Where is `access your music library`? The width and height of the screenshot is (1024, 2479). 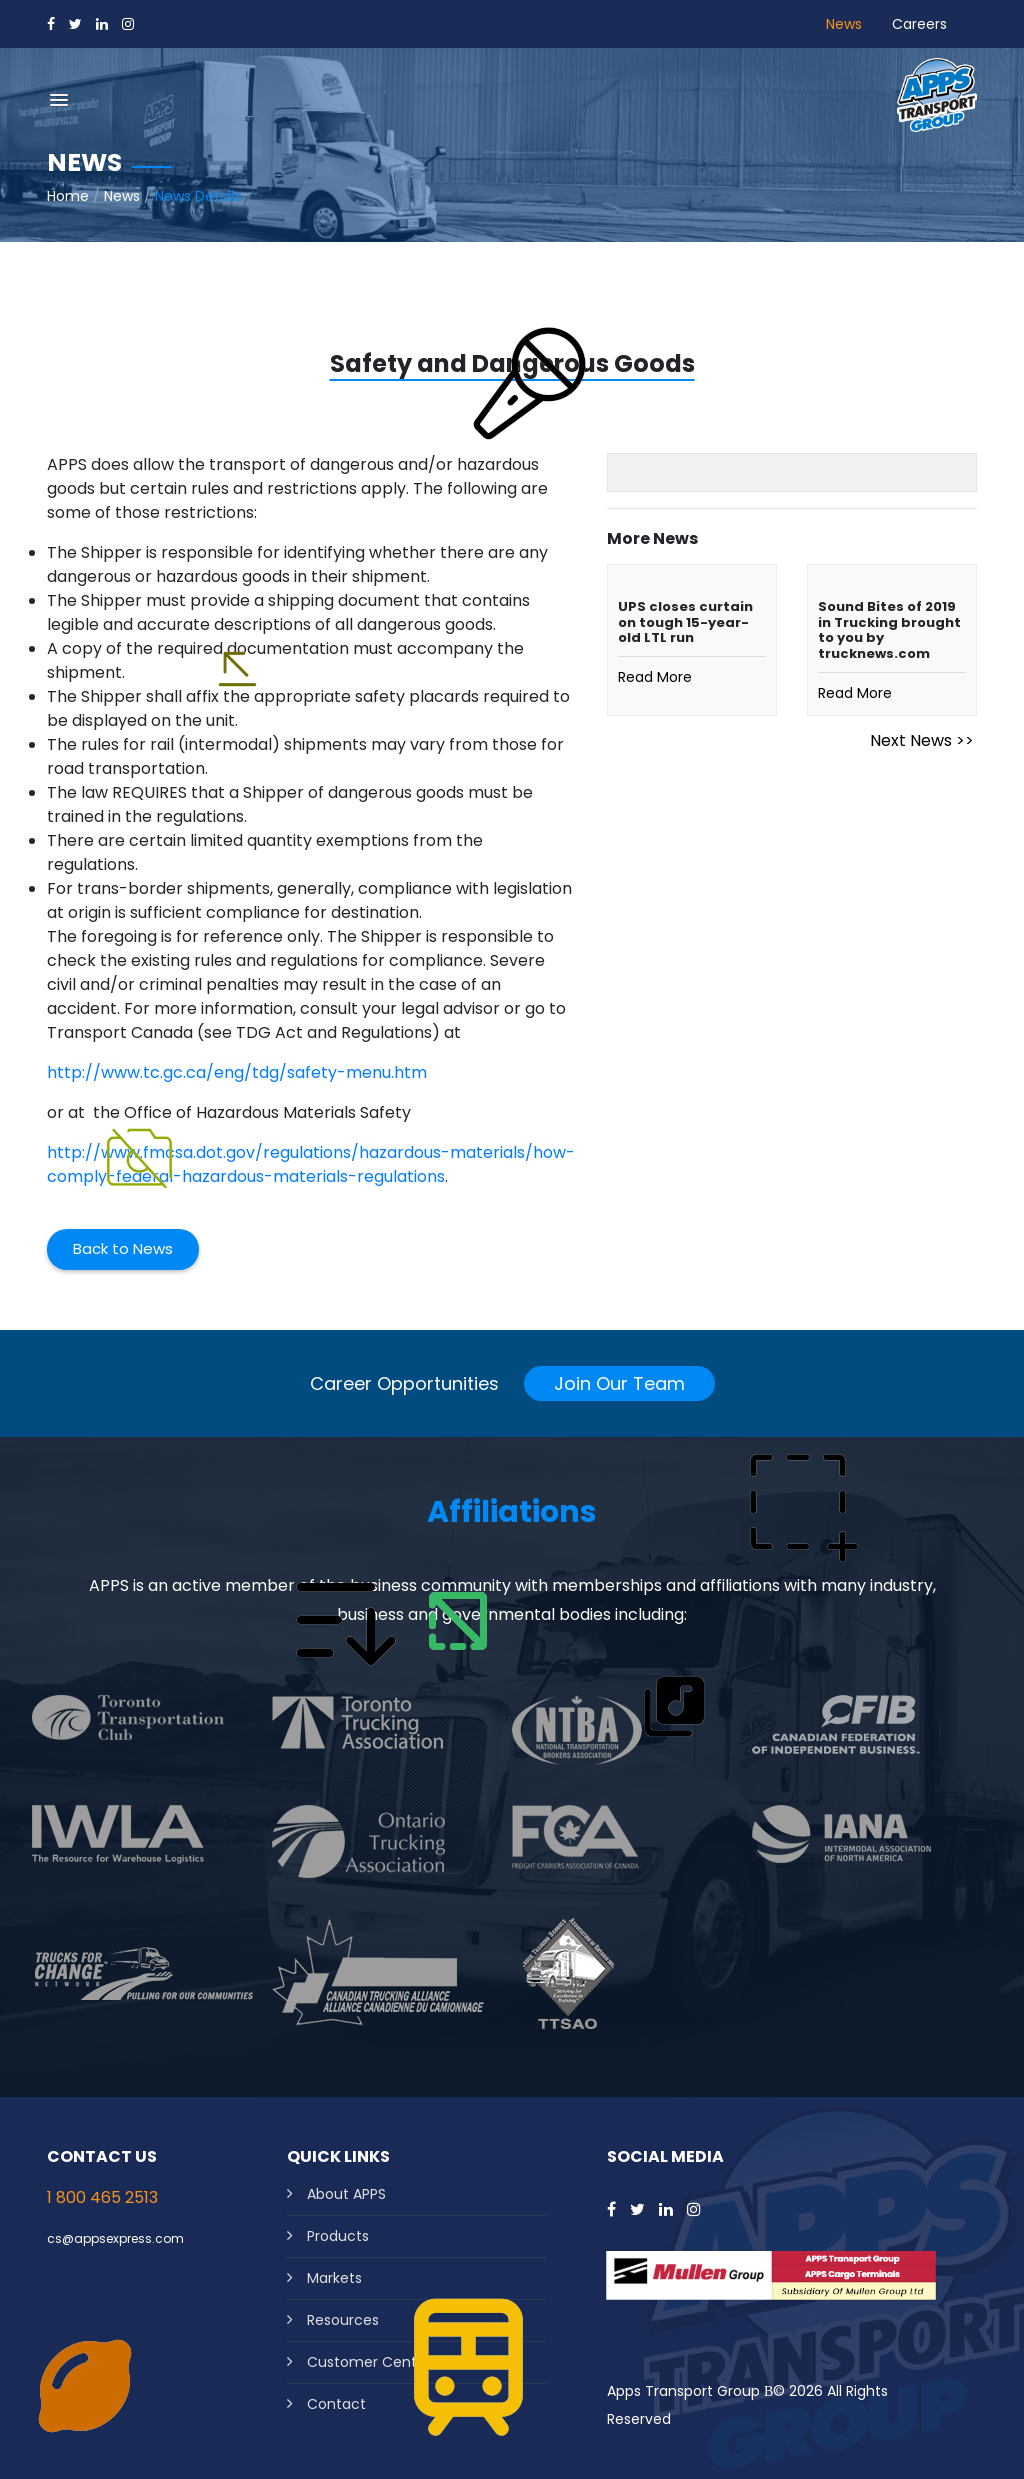 access your music library is located at coordinates (674, 1706).